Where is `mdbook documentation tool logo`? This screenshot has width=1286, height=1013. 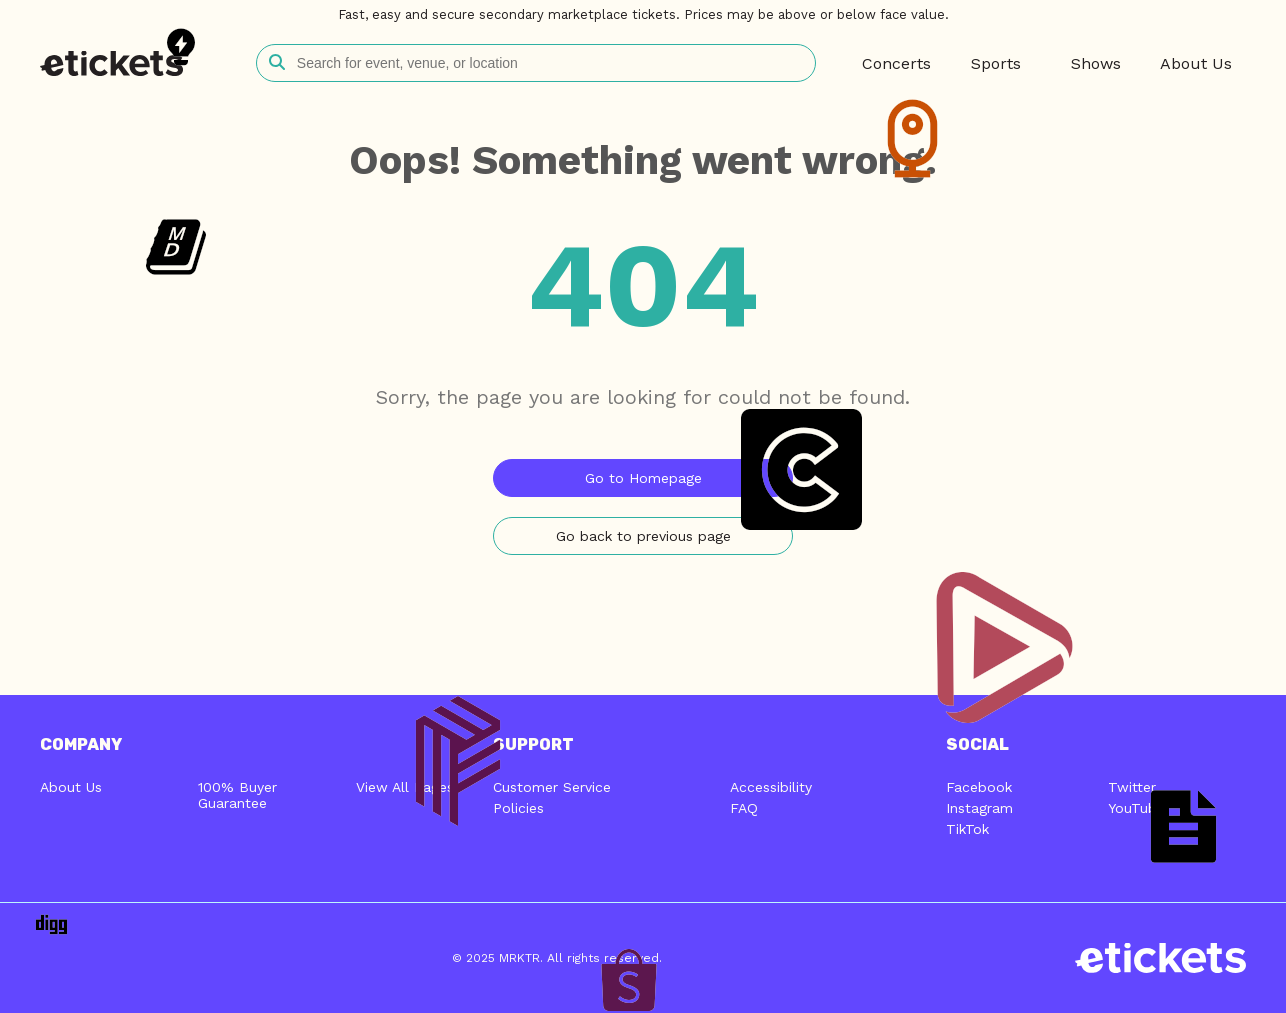 mdbook documentation tool logo is located at coordinates (176, 247).